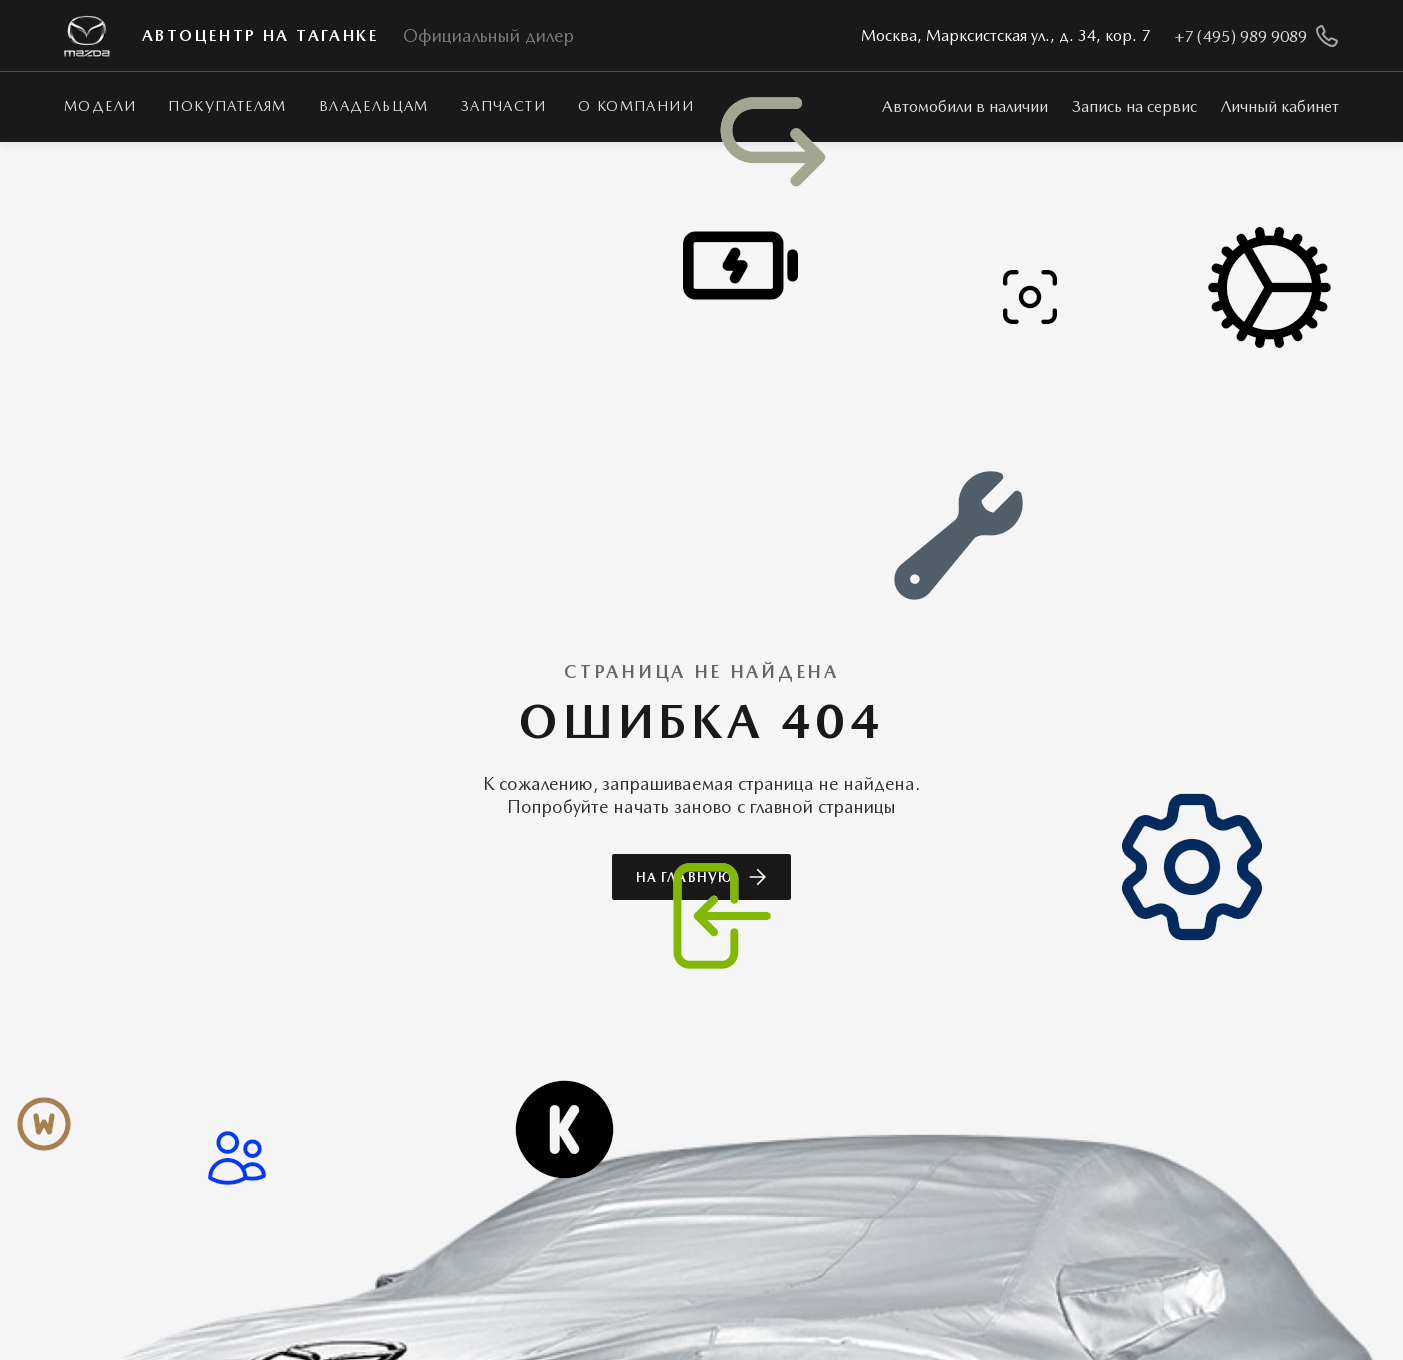  What do you see at coordinates (958, 535) in the screenshot?
I see `access settings or preferences` at bounding box center [958, 535].